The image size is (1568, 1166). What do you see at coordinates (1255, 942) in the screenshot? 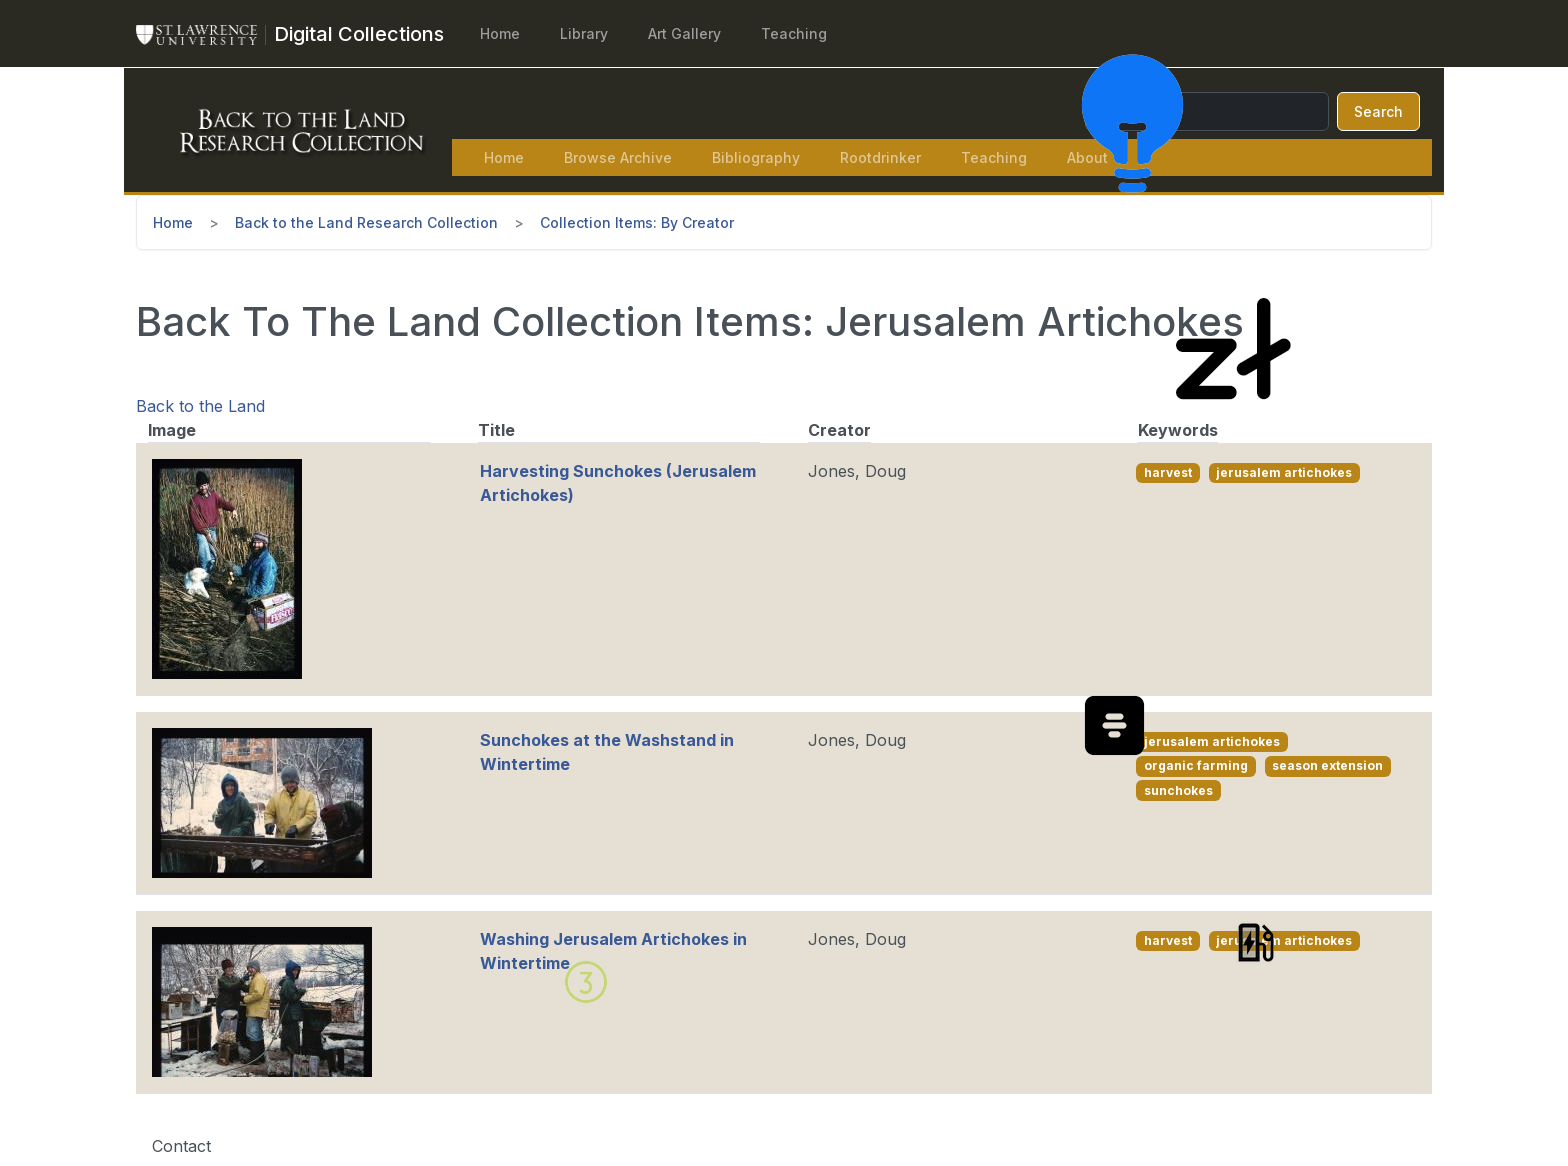
I see `find nearby electric vehicle charging stations` at bounding box center [1255, 942].